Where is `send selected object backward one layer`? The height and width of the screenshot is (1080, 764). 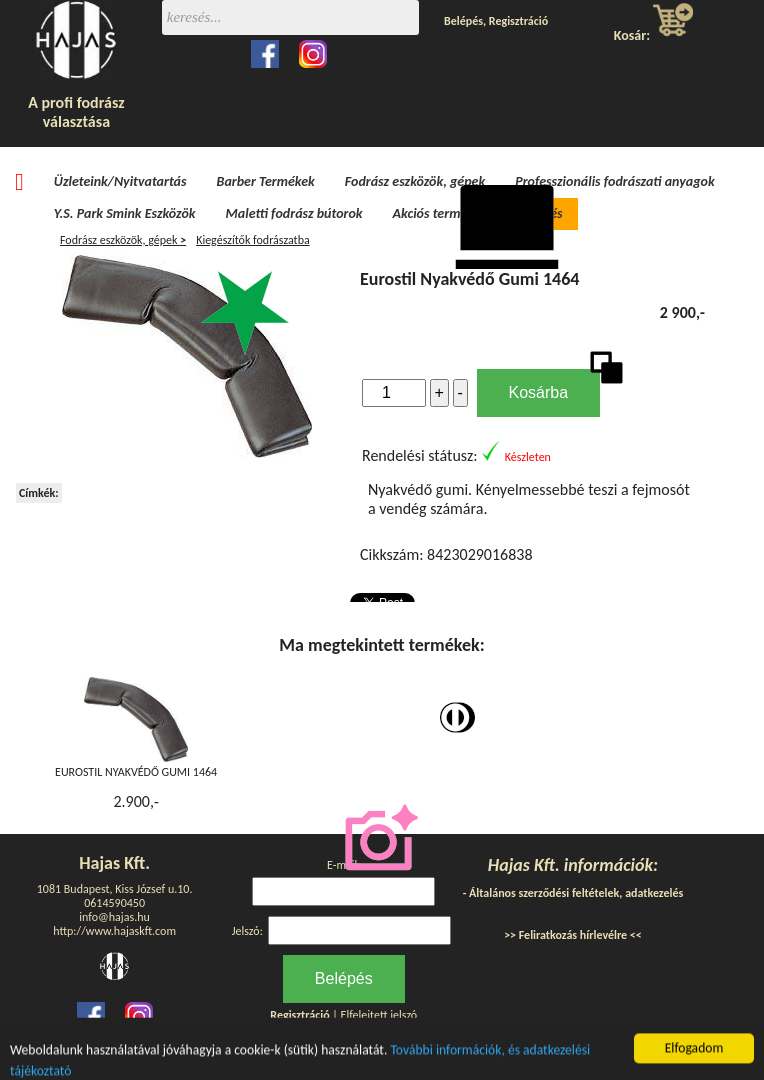 send selected object backward one layer is located at coordinates (606, 367).